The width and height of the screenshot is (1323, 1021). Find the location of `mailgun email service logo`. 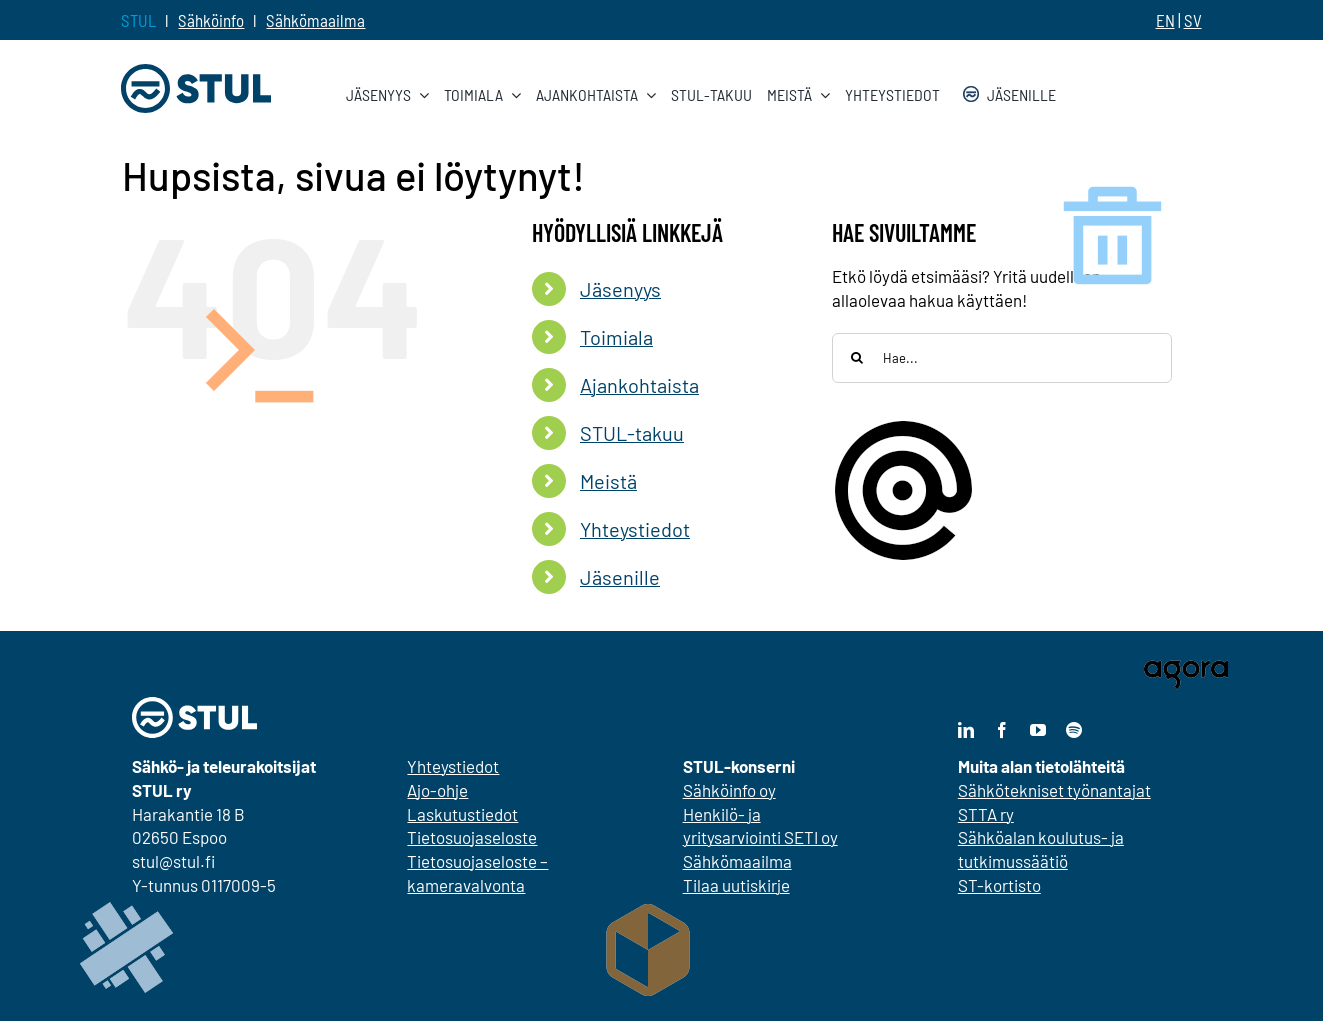

mailgun email service logo is located at coordinates (903, 490).